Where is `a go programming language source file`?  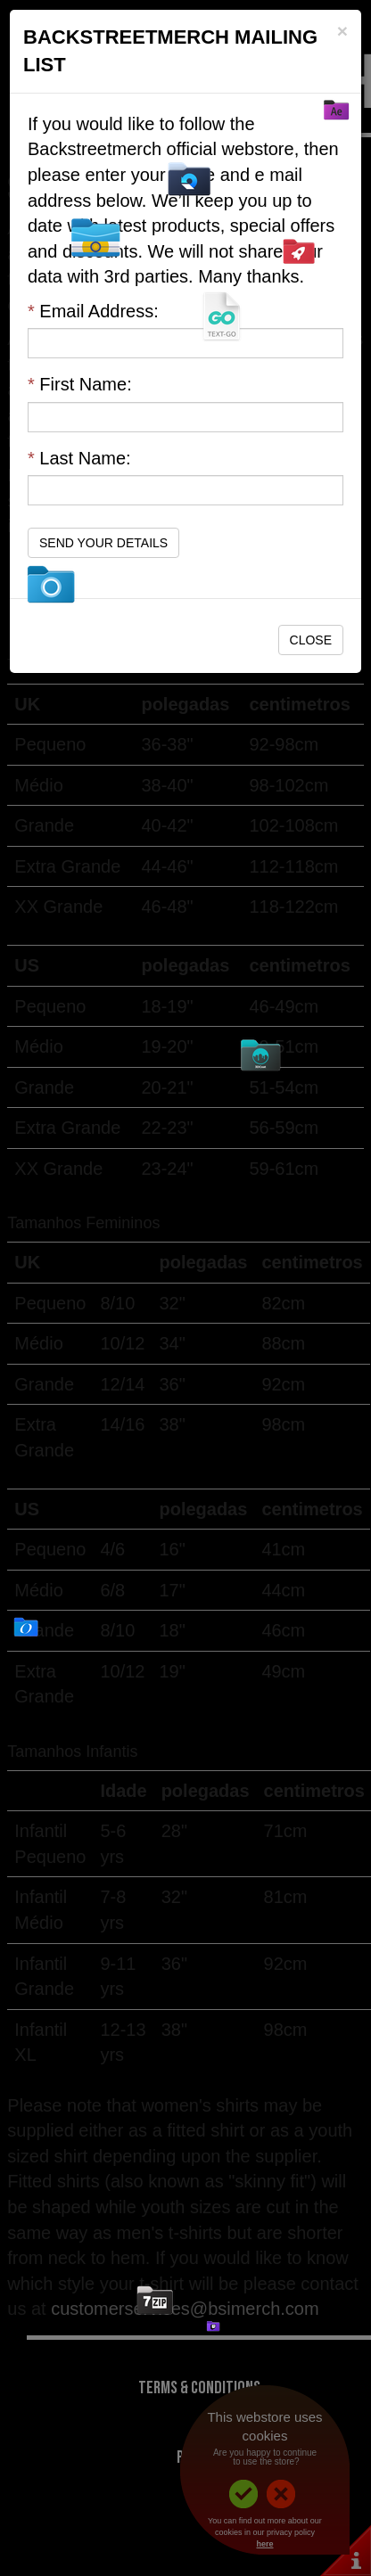 a go programming language source file is located at coordinates (221, 316).